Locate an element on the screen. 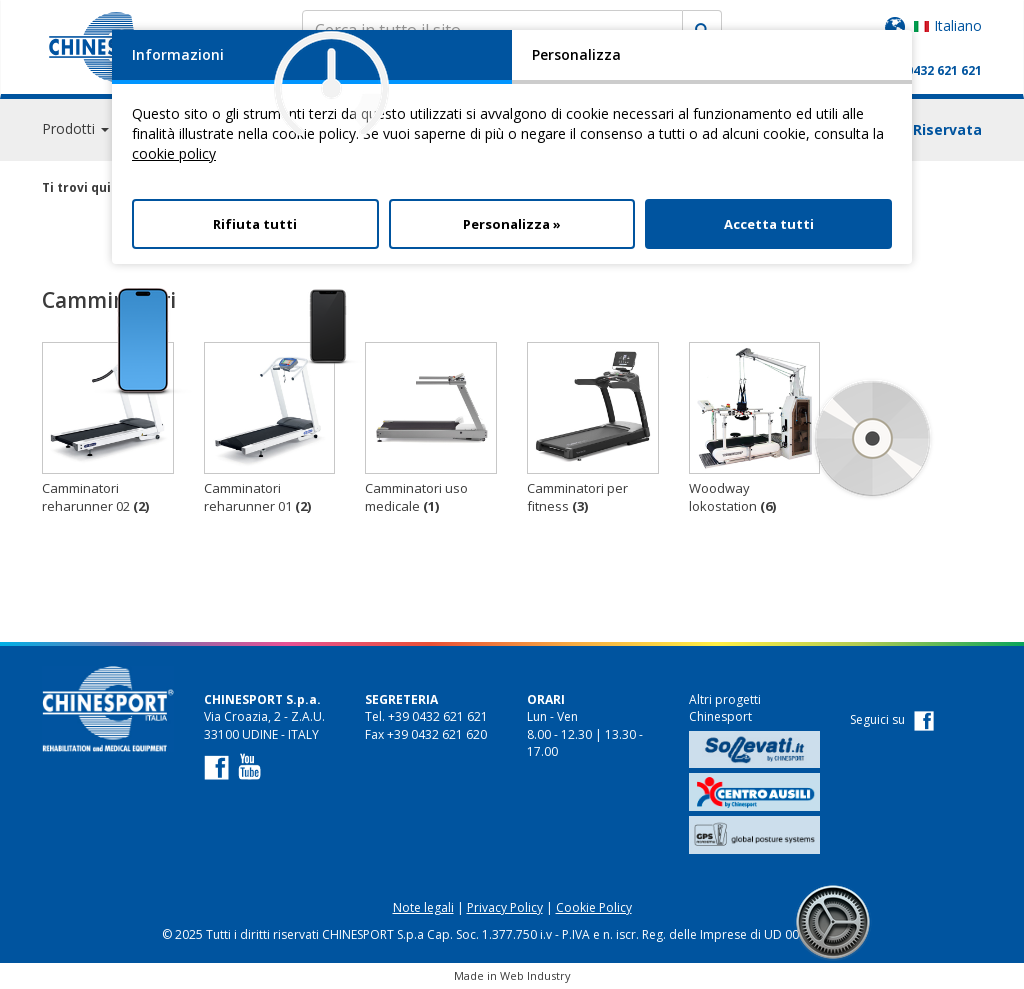  indicates a DVD+R disc drive or media is located at coordinates (872, 438).